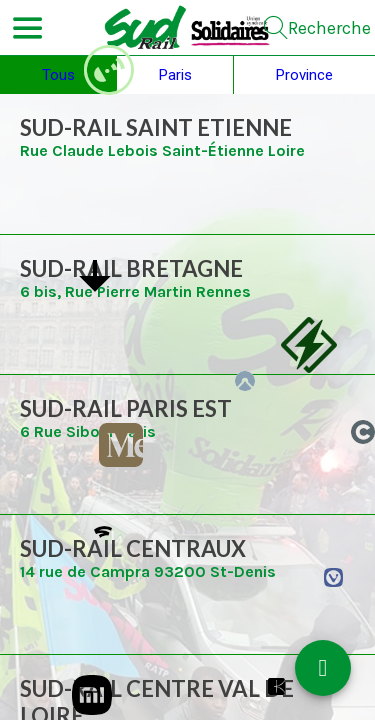 The height and width of the screenshot is (720, 375). Describe the element at coordinates (95, 276) in the screenshot. I see `download a file or content` at that location.